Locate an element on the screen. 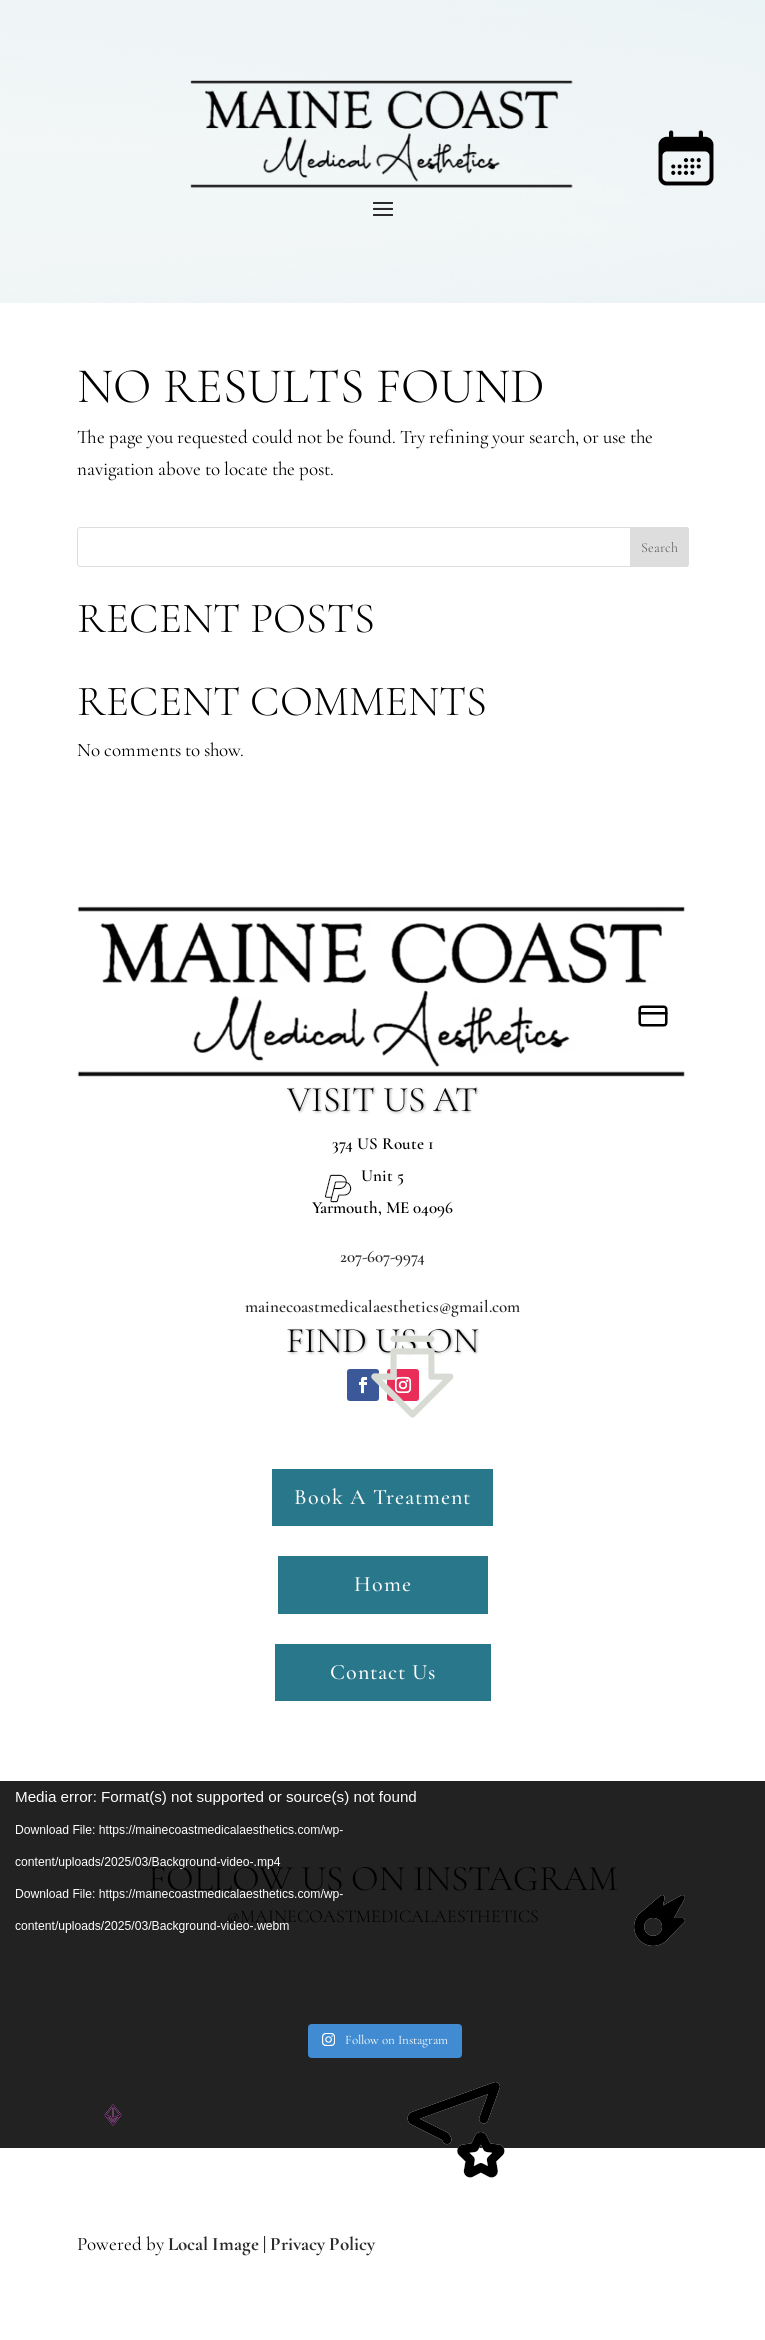  pay with paypal is located at coordinates (337, 1188).